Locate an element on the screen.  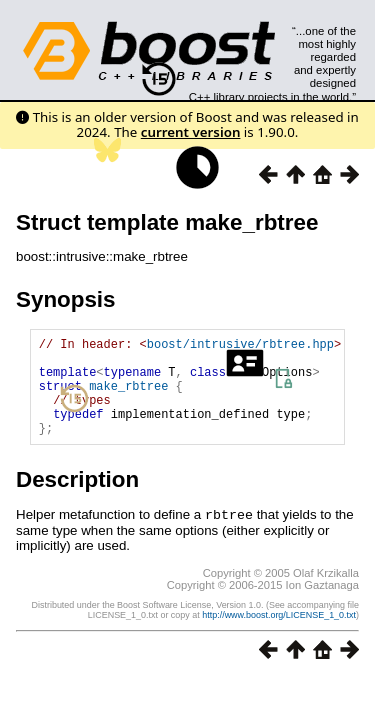
view your profile or identification details is located at coordinates (245, 363).